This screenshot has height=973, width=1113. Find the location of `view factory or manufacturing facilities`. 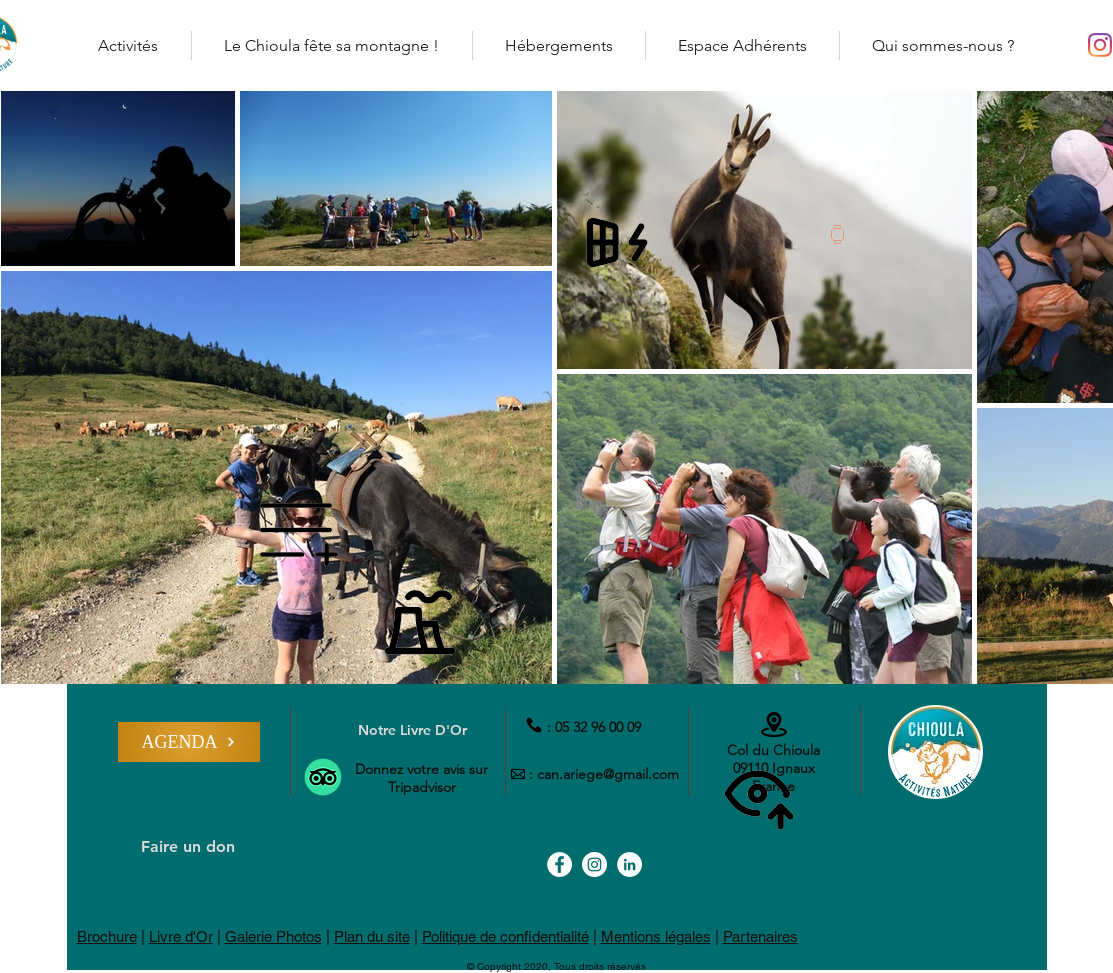

view factory or manufacturing facilities is located at coordinates (418, 620).